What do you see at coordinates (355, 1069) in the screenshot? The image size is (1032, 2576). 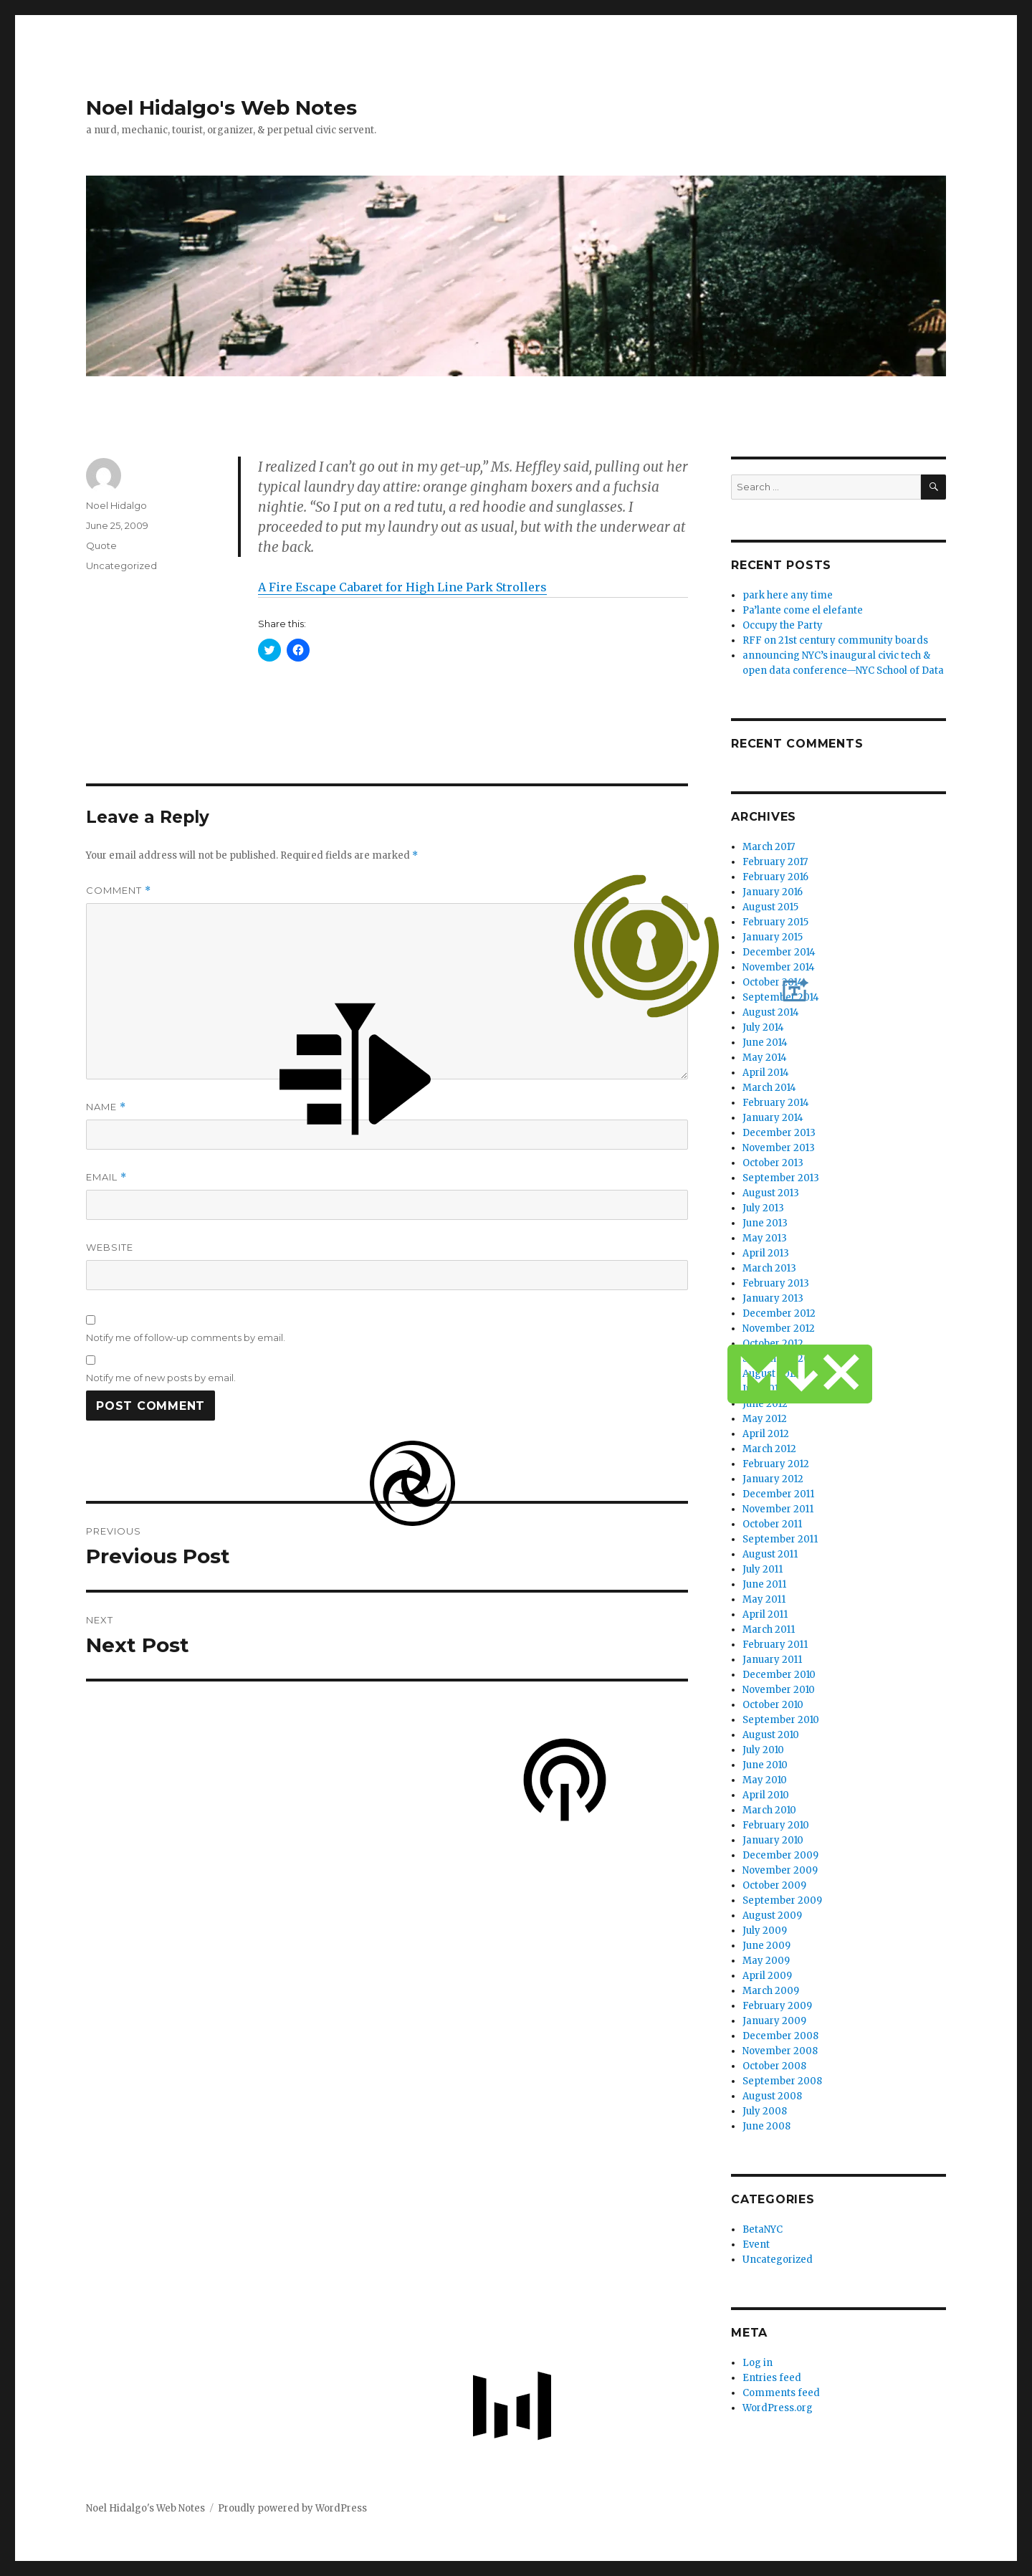 I see `open kdenlive video editor` at bounding box center [355, 1069].